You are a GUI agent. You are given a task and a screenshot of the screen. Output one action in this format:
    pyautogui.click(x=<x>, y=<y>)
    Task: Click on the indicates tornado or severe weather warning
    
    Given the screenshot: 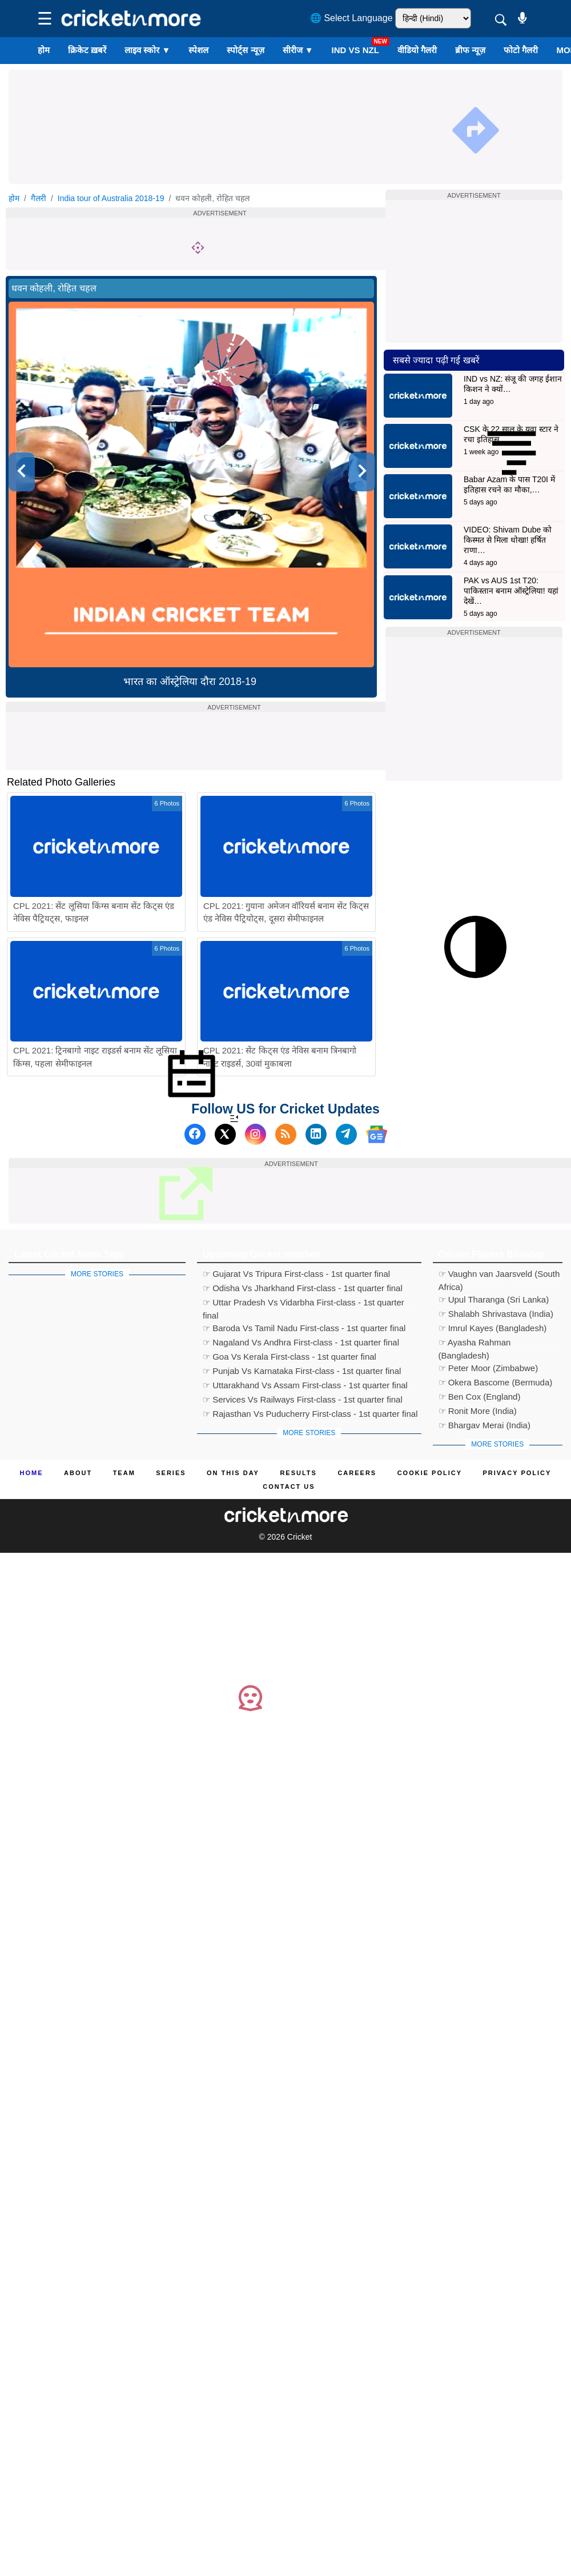 What is the action you would take?
    pyautogui.click(x=512, y=453)
    